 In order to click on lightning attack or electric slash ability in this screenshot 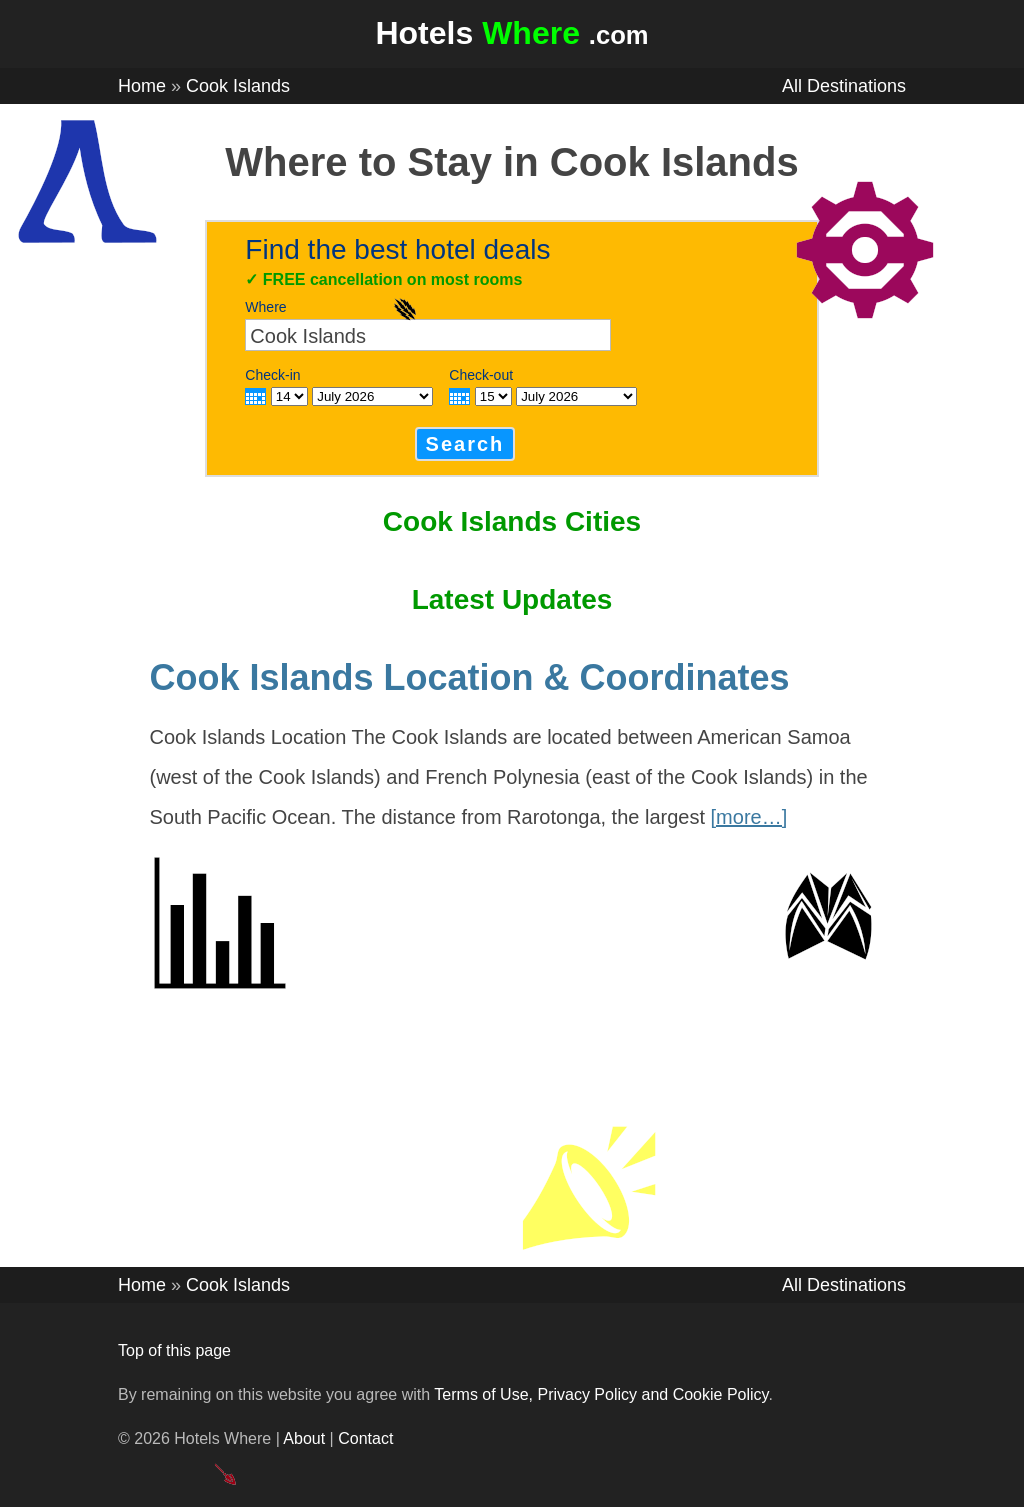, I will do `click(405, 309)`.